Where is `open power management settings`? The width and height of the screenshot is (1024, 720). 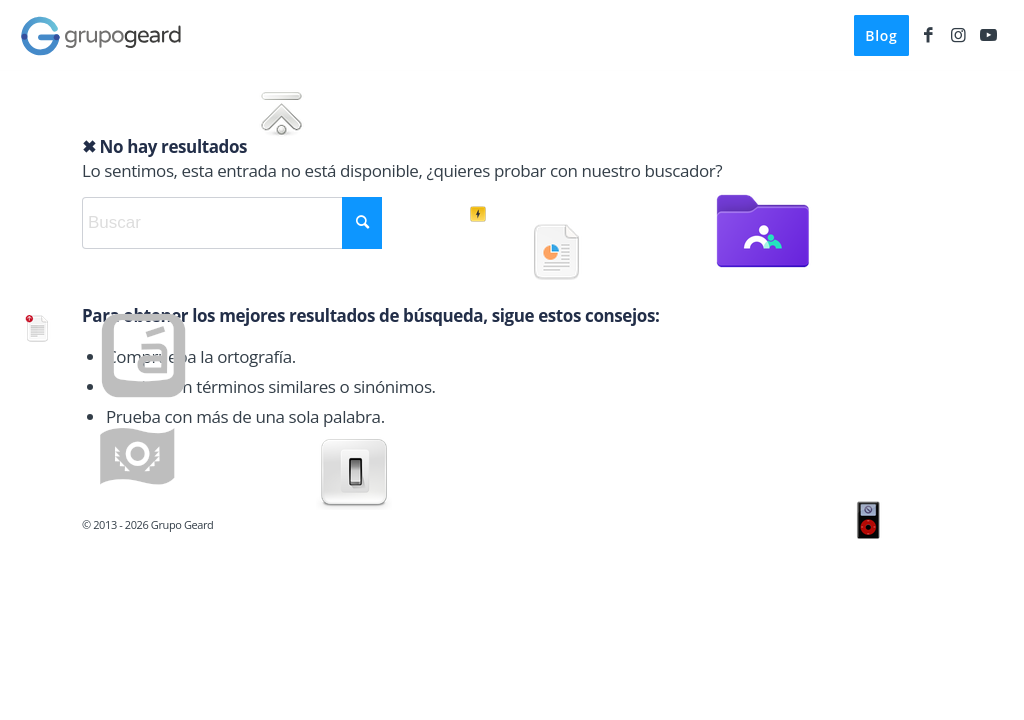
open power management settings is located at coordinates (478, 214).